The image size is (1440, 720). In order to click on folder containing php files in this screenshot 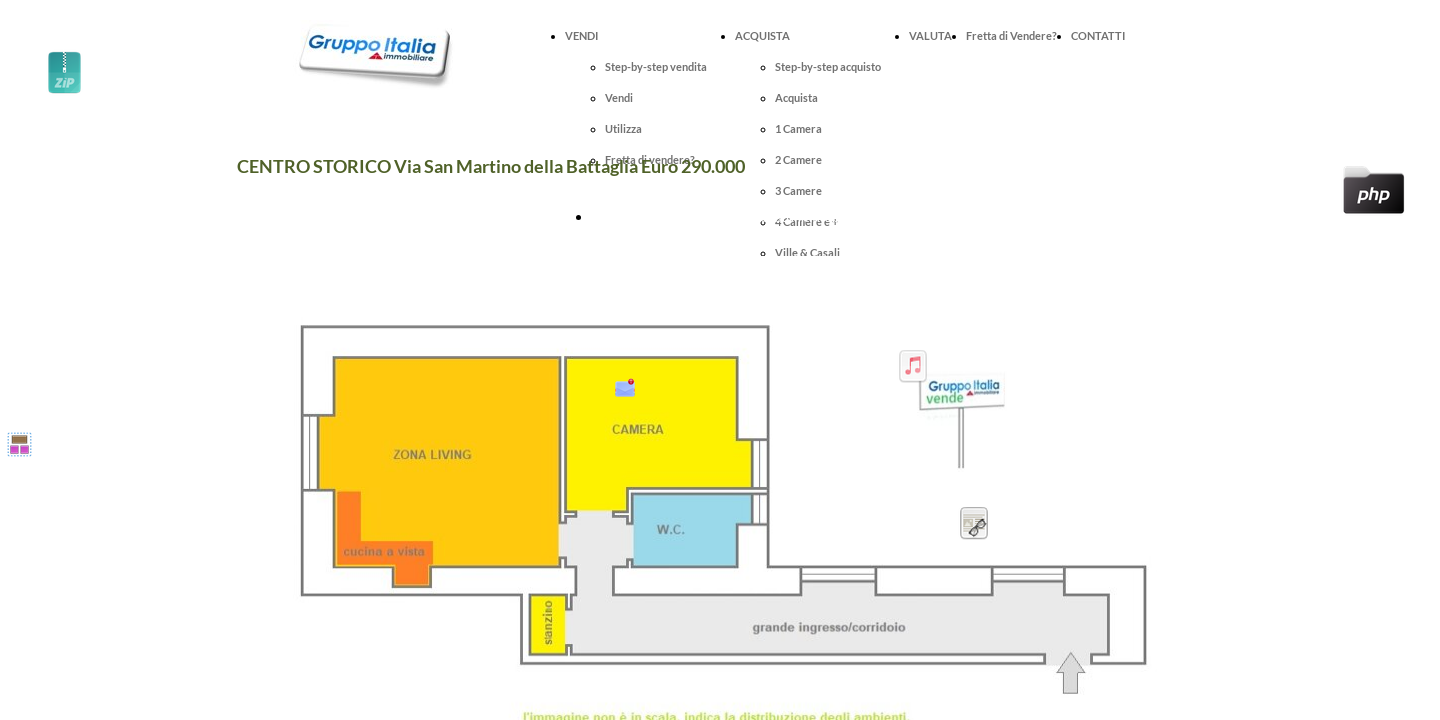, I will do `click(1373, 191)`.